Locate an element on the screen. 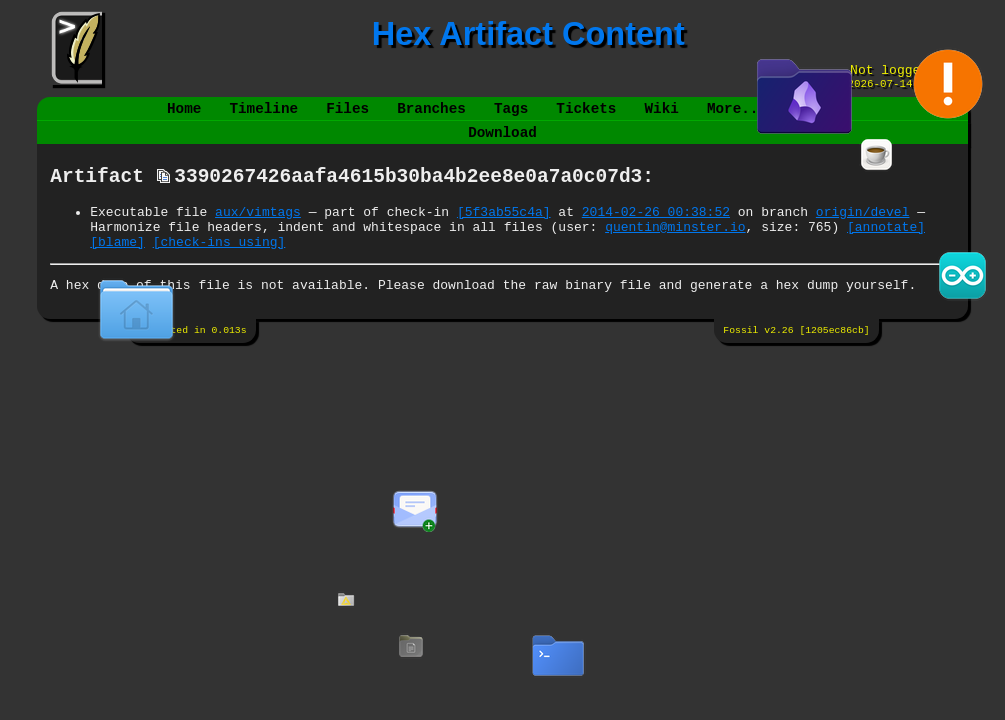 This screenshot has width=1005, height=720. launch a java application is located at coordinates (876, 154).